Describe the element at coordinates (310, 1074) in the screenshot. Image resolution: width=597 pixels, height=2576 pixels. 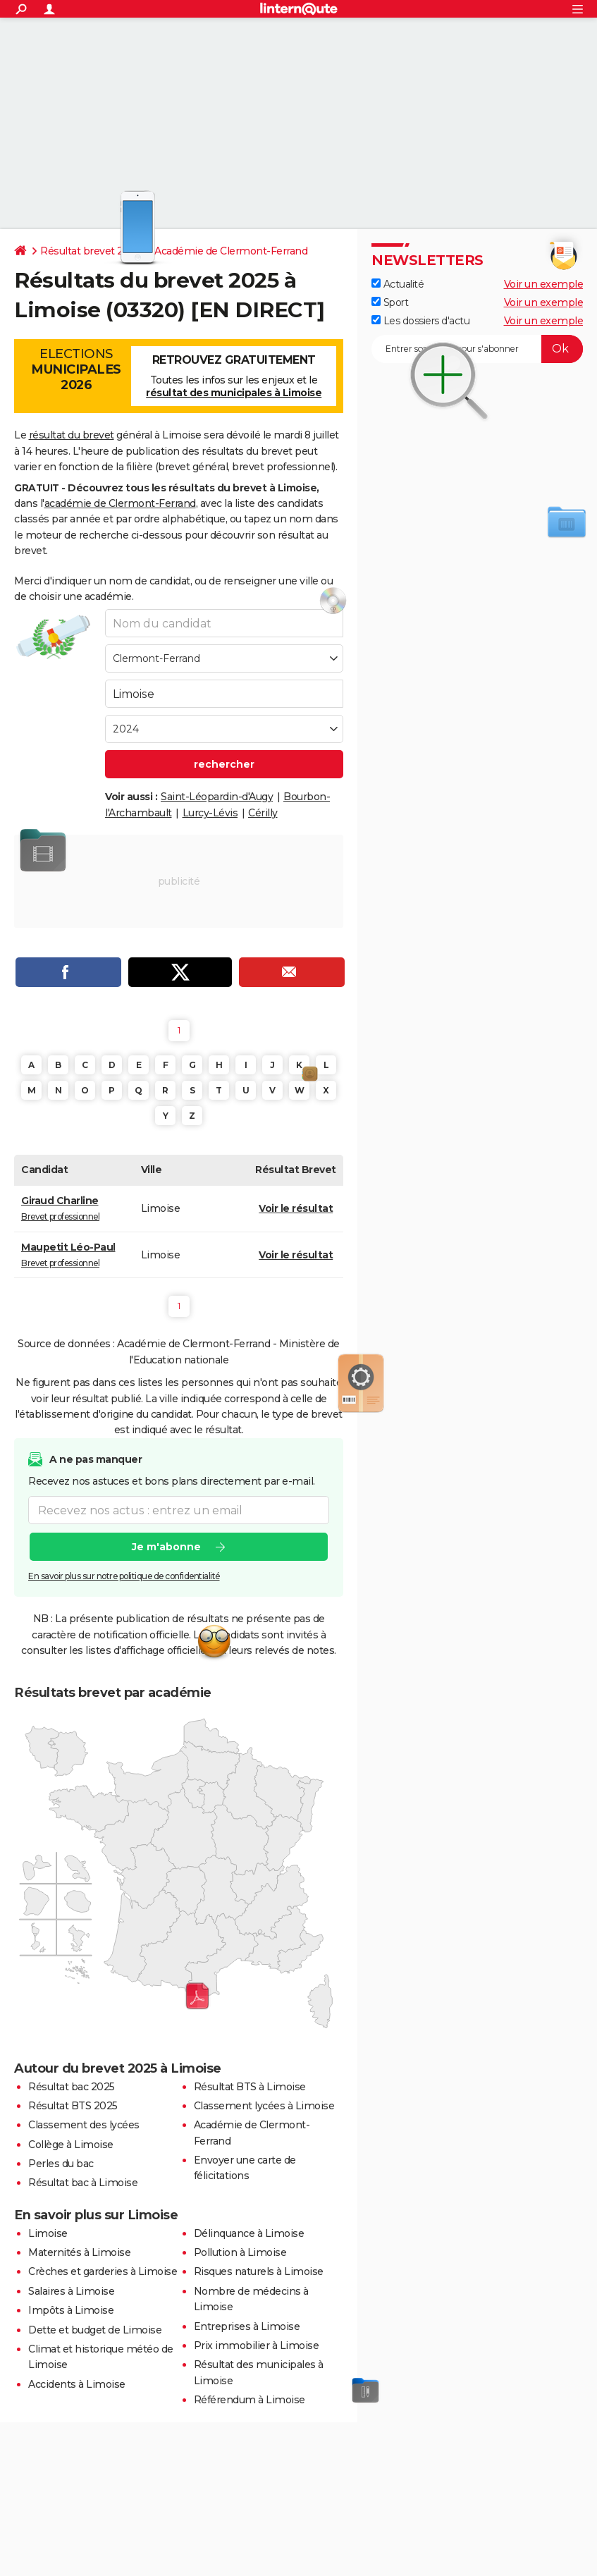
I see `open the contacts app` at that location.